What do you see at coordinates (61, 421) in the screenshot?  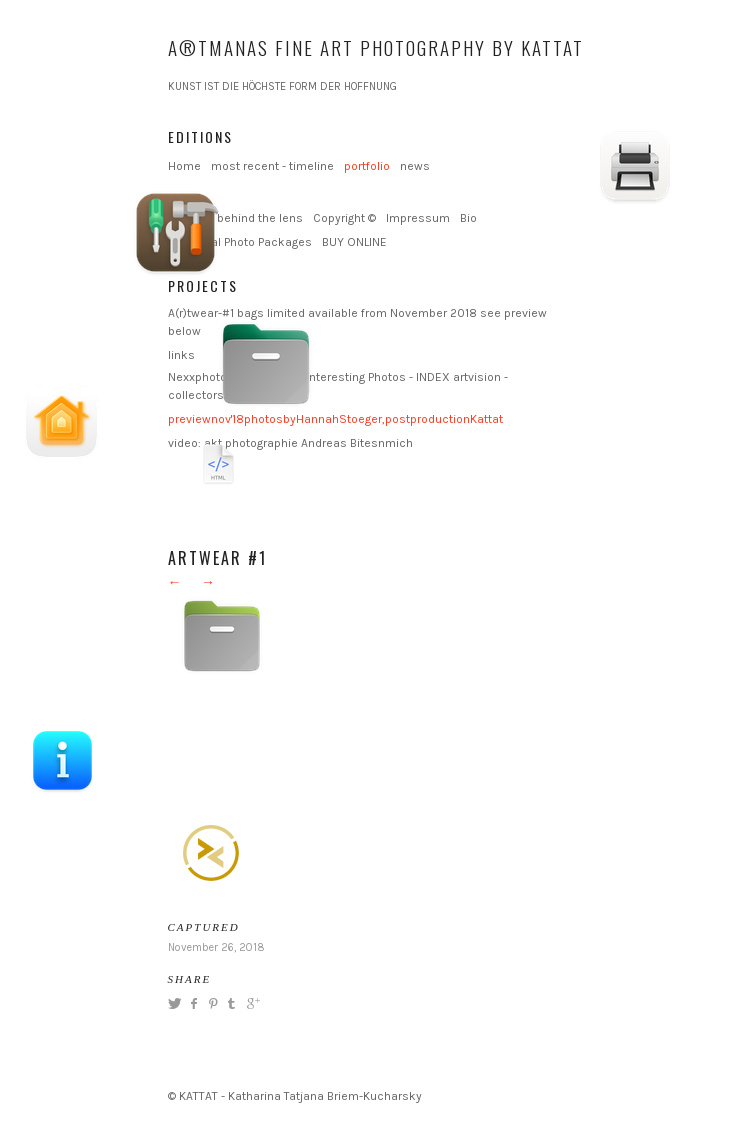 I see `open the home app` at bounding box center [61, 421].